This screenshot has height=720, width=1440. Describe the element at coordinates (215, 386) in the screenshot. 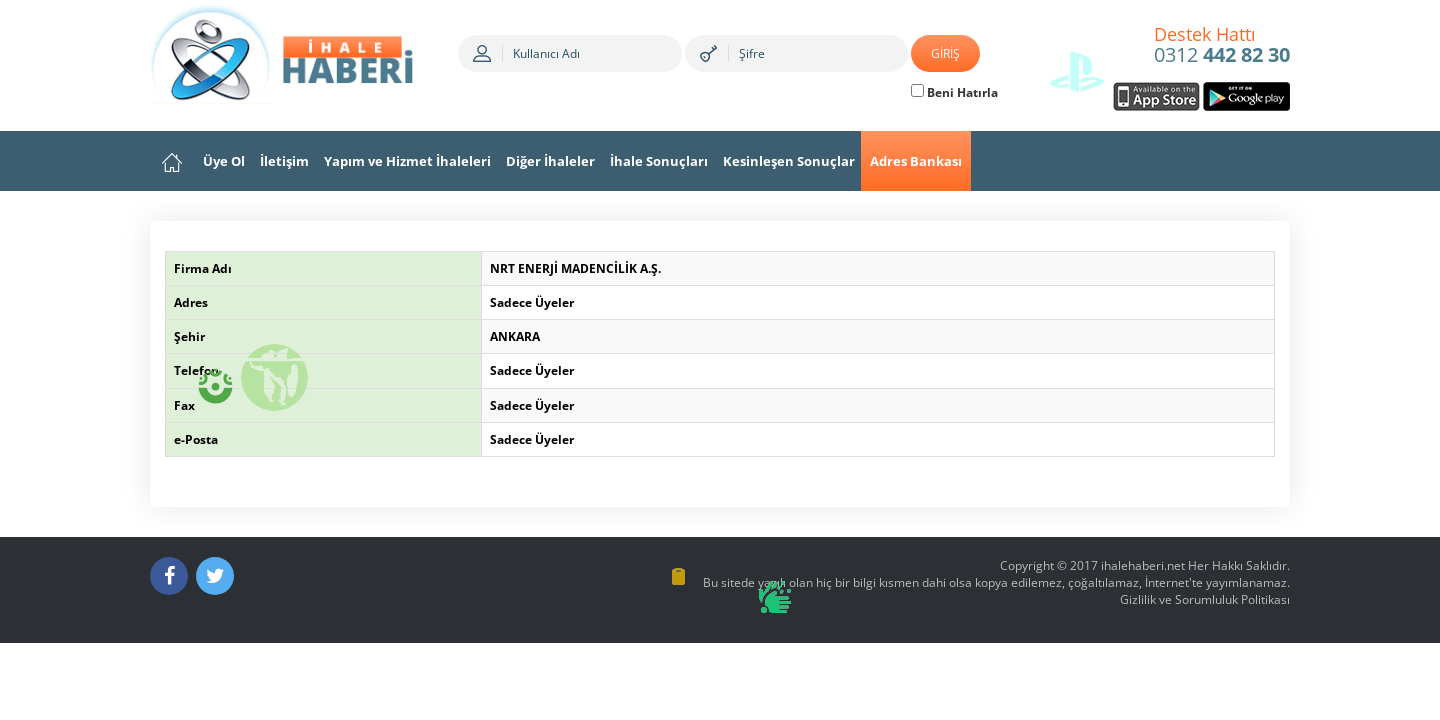

I see `open screenpal screen recording app` at that location.